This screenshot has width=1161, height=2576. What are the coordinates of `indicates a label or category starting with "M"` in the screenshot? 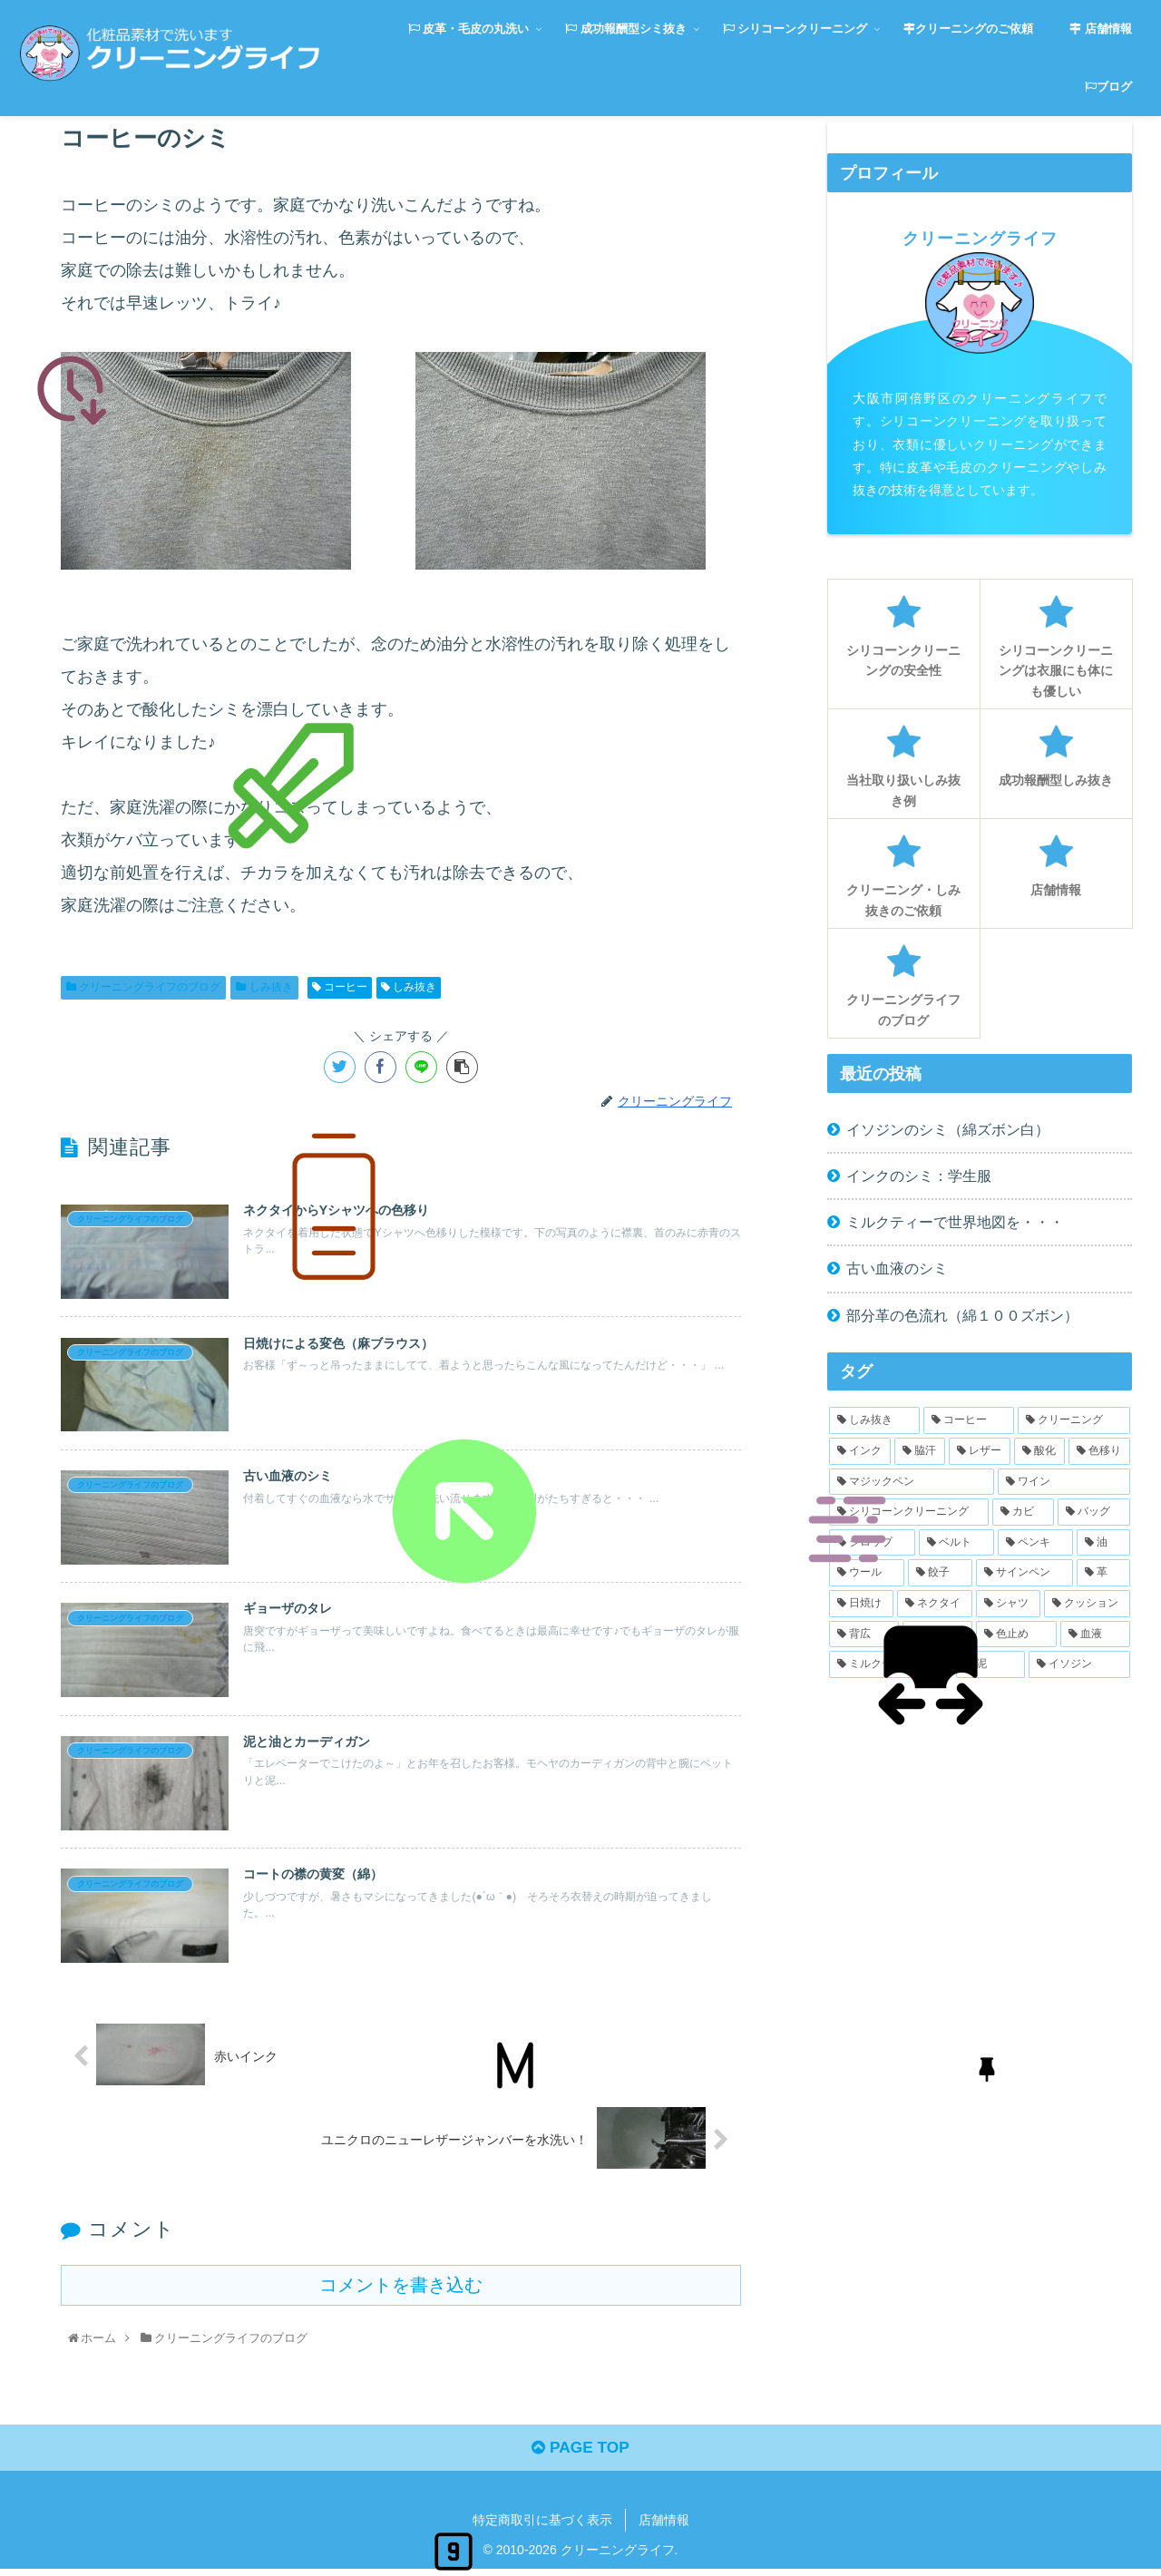 It's located at (515, 2065).